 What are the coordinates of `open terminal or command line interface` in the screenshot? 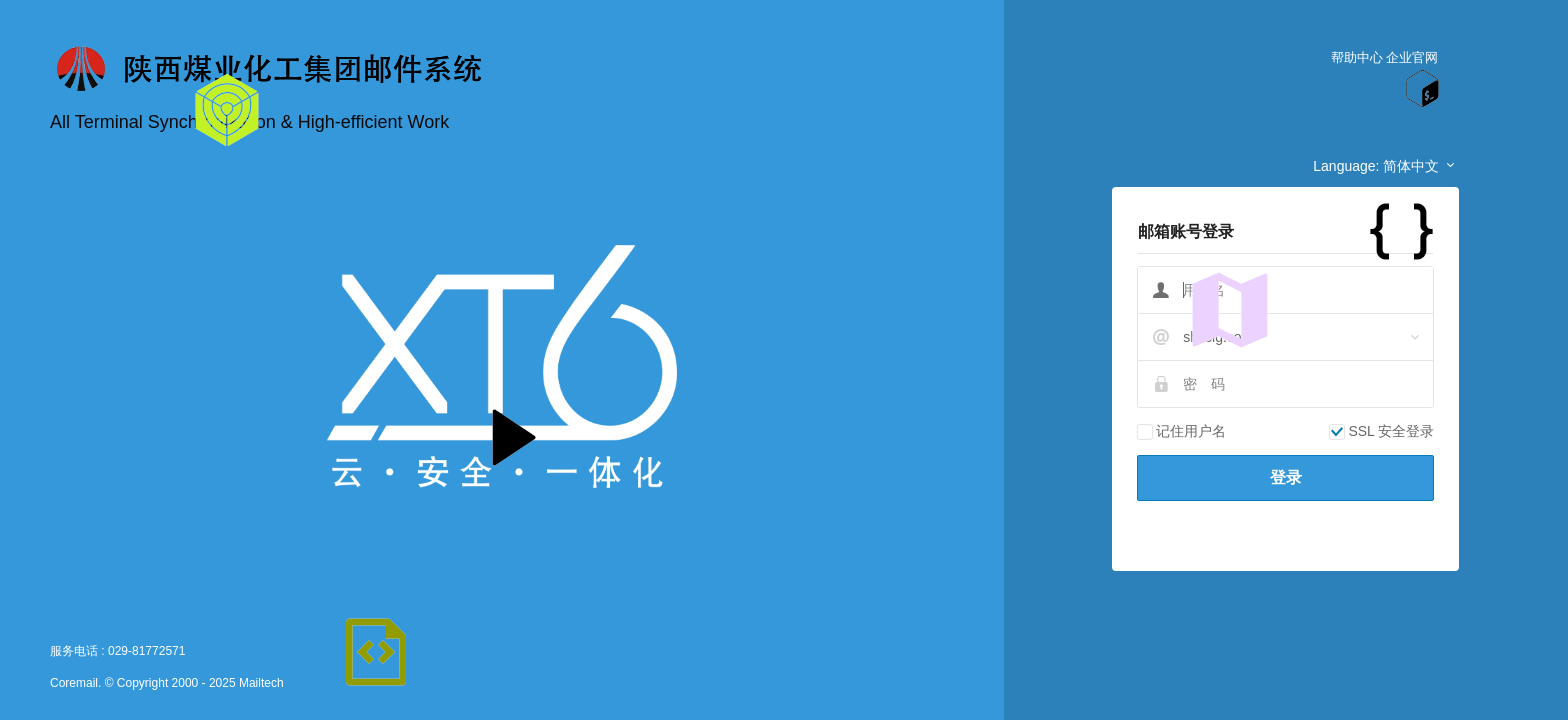 It's located at (1422, 88).